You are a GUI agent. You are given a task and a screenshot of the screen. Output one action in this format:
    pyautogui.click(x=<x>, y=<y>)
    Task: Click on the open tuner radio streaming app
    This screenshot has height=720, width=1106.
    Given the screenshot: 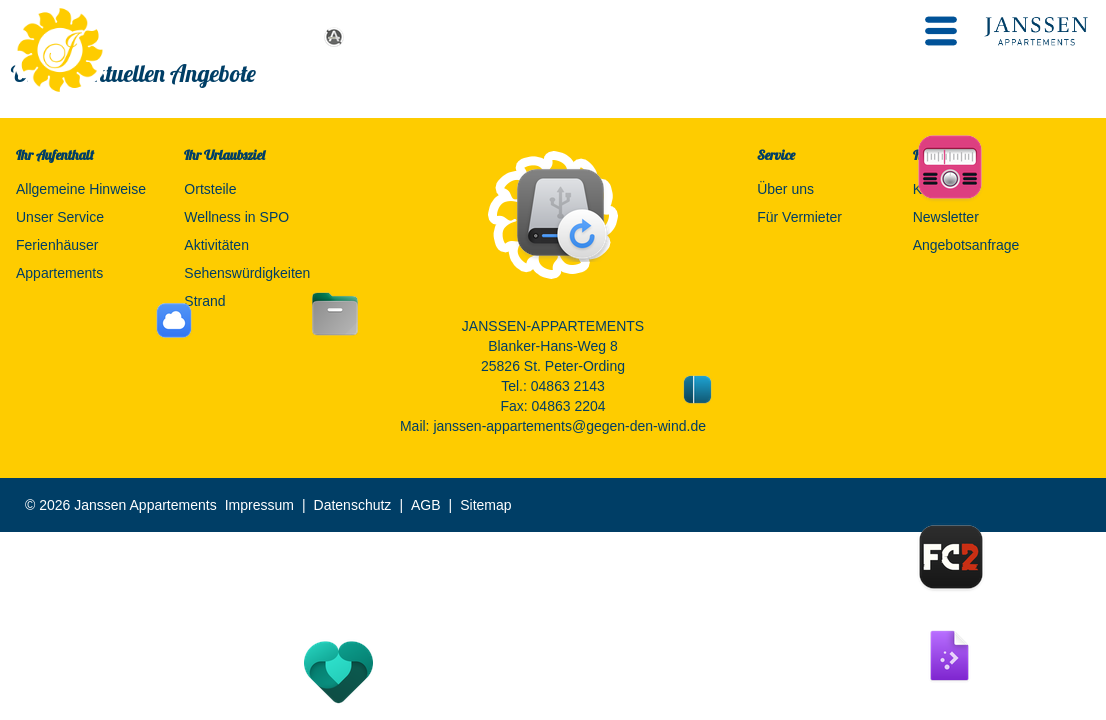 What is the action you would take?
    pyautogui.click(x=950, y=167)
    